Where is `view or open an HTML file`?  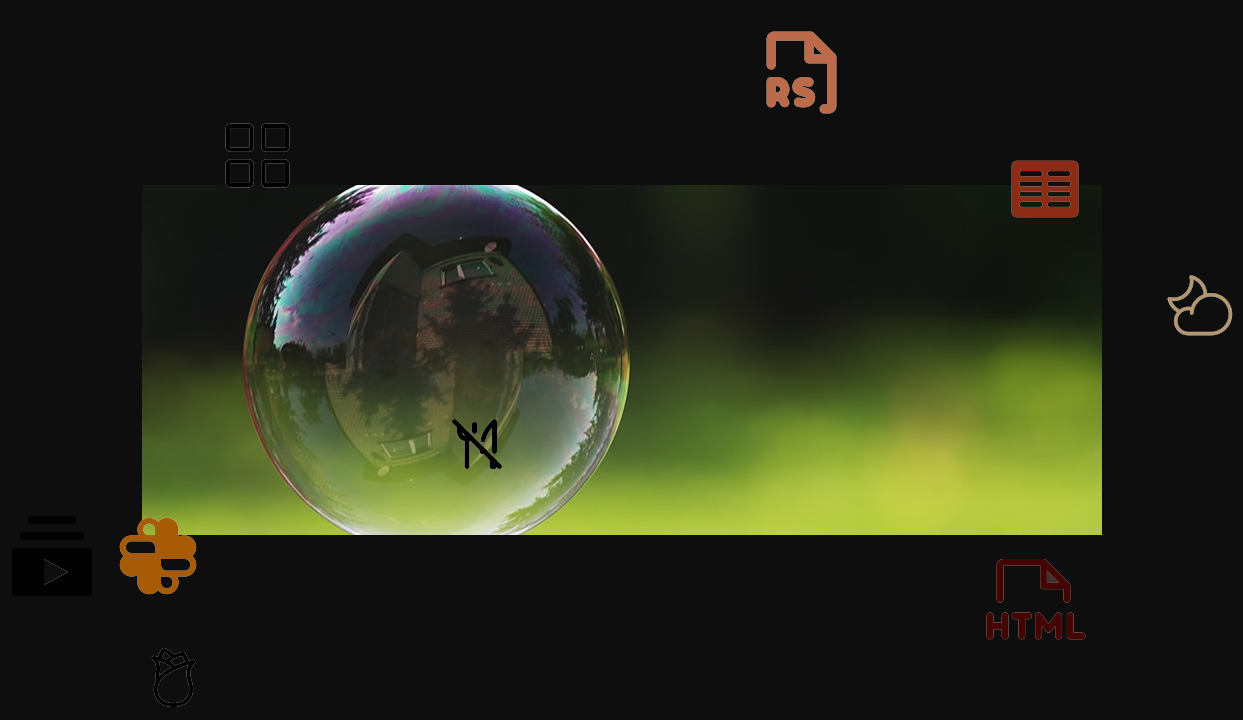
view or open an HTML file is located at coordinates (1033, 602).